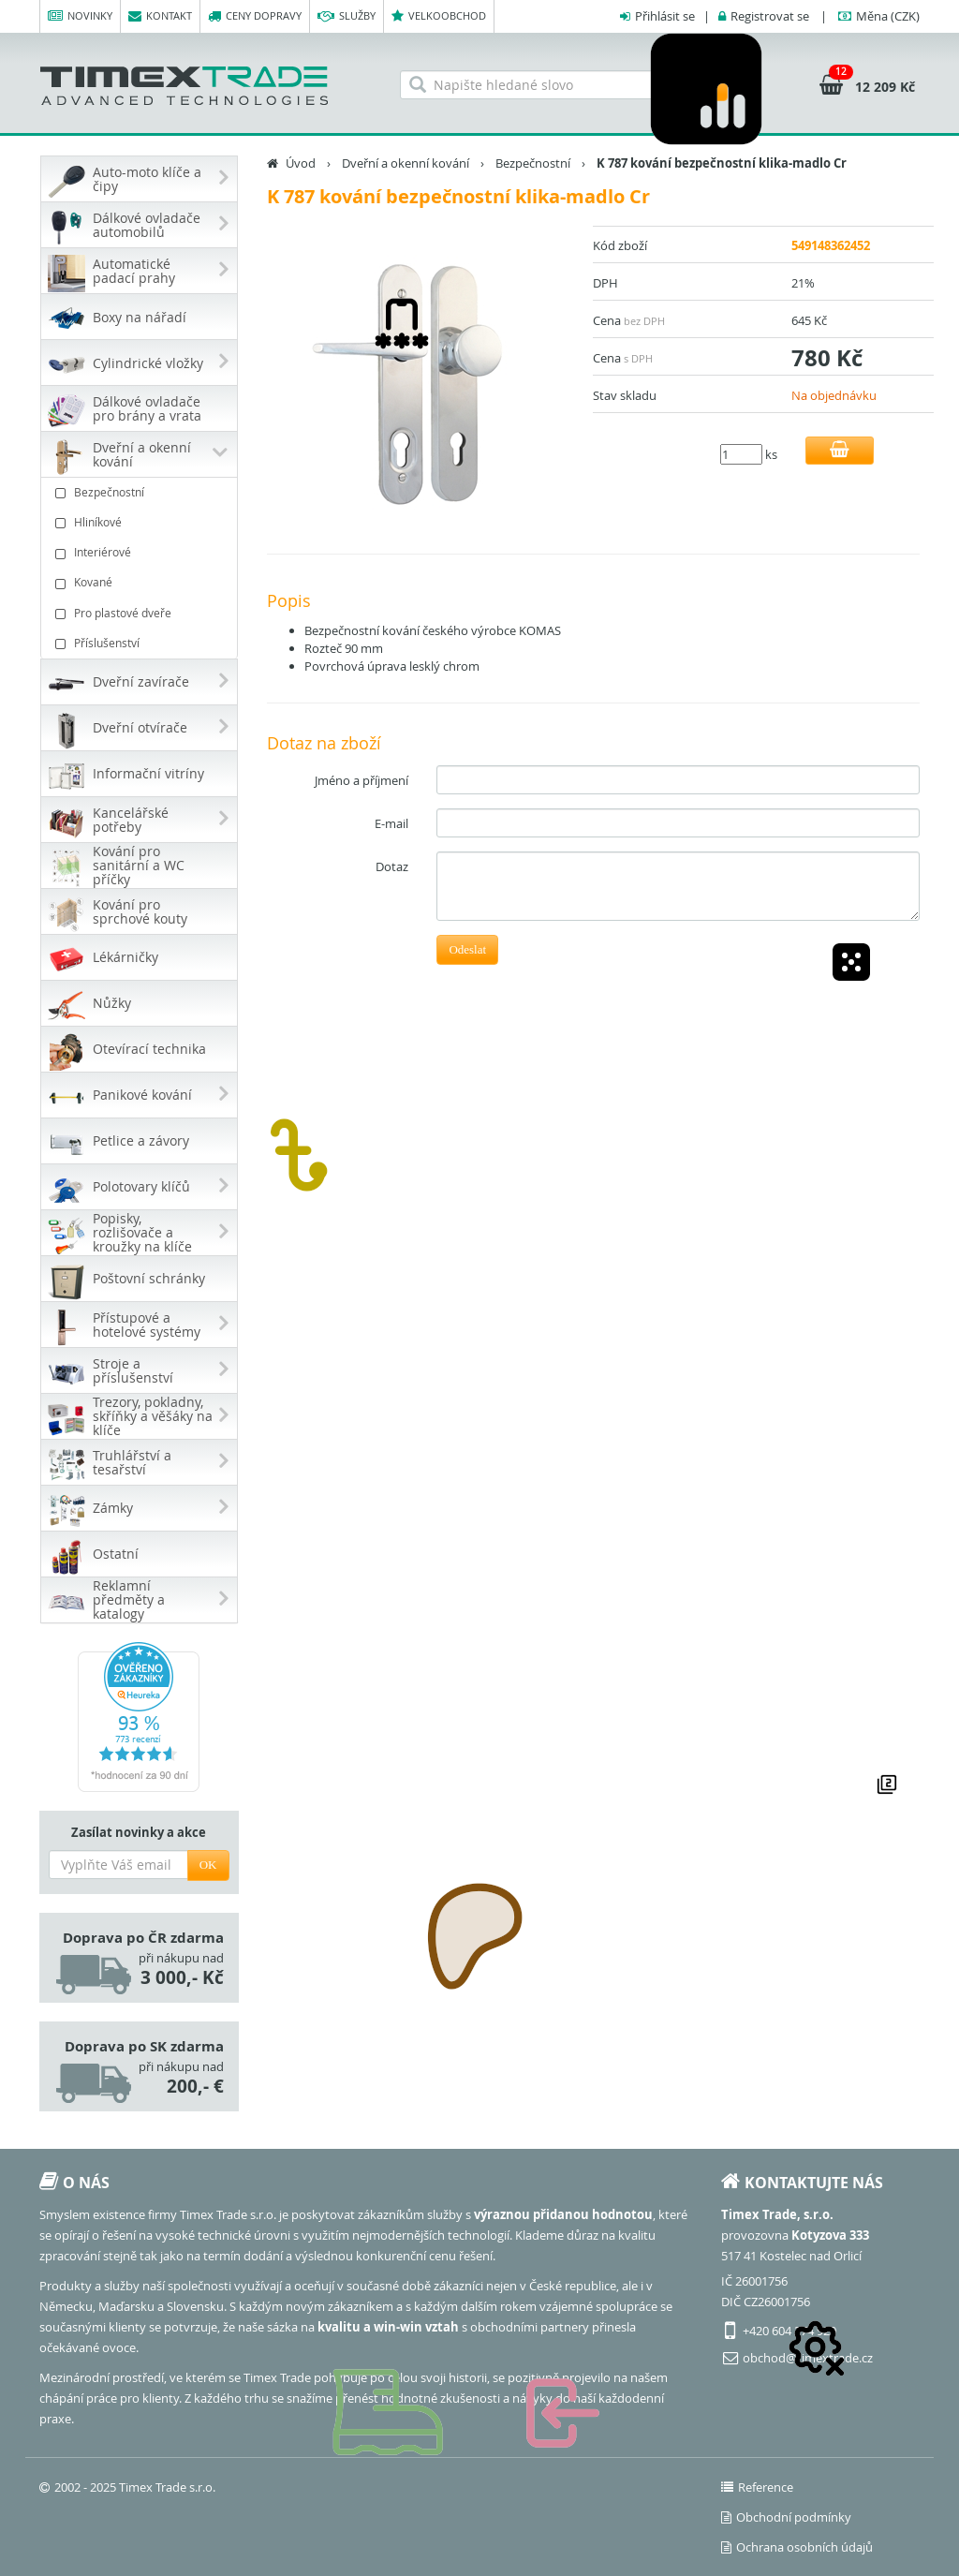 The image size is (959, 2576). What do you see at coordinates (887, 1784) in the screenshot?
I see `indicates 2 items selected or stacked` at bounding box center [887, 1784].